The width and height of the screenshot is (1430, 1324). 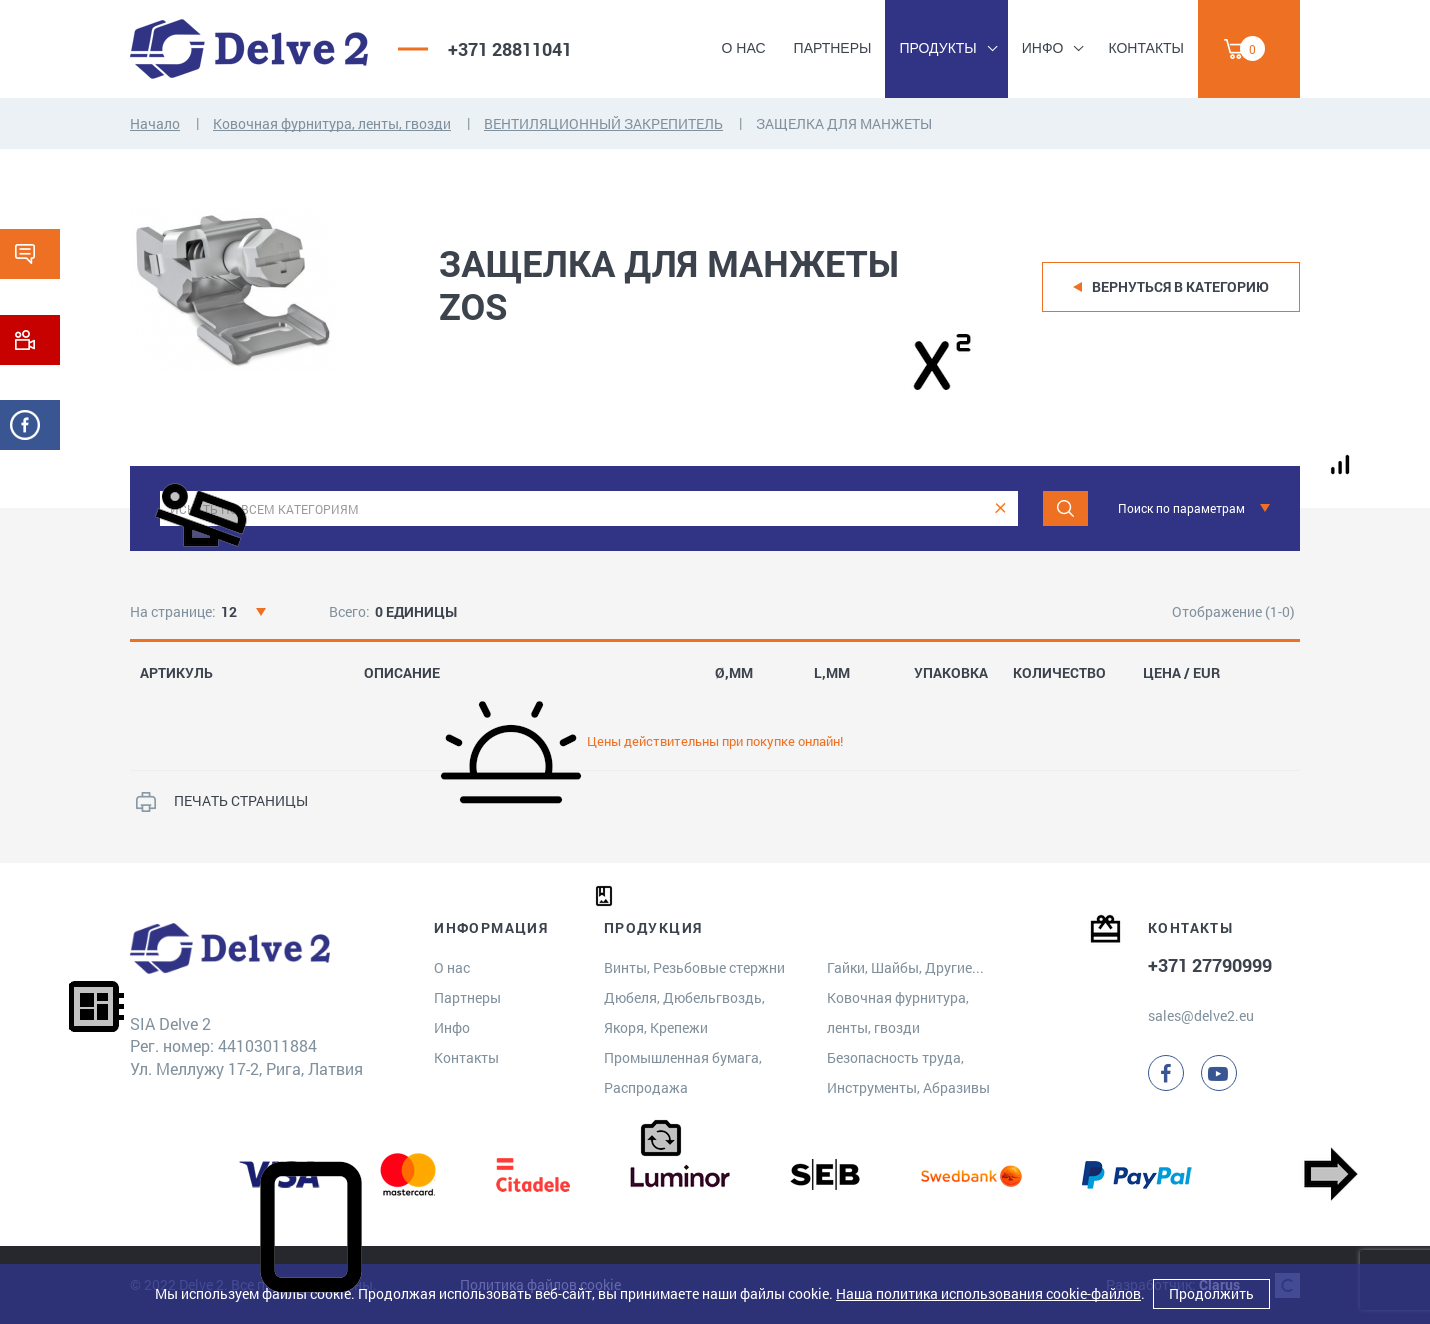 I want to click on forward an email or message, so click(x=1331, y=1174).